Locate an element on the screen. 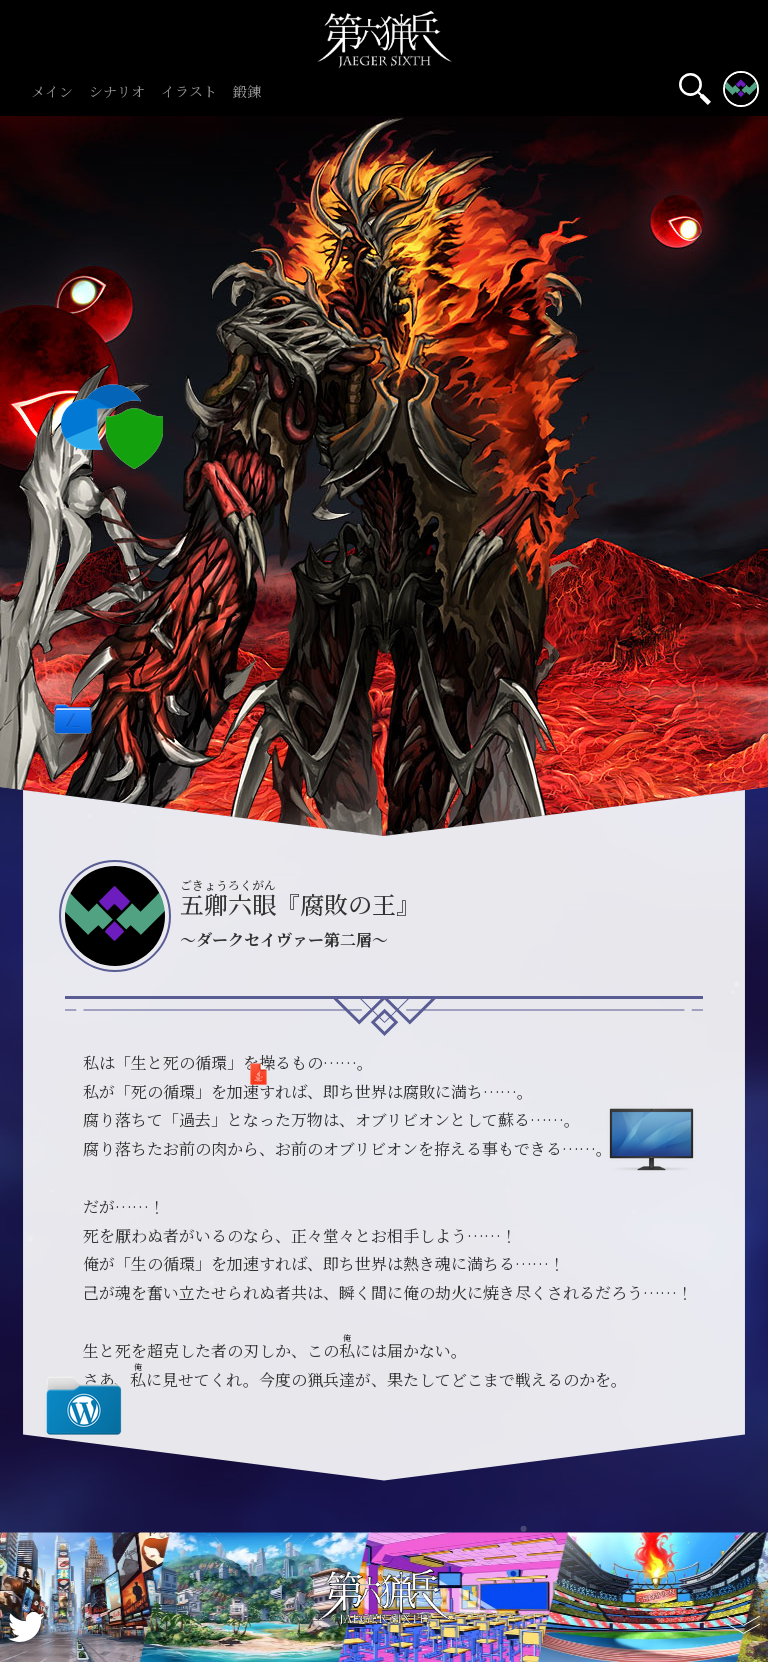 Image resolution: width=768 pixels, height=1662 pixels. folder containing wordpress website files is located at coordinates (83, 1407).